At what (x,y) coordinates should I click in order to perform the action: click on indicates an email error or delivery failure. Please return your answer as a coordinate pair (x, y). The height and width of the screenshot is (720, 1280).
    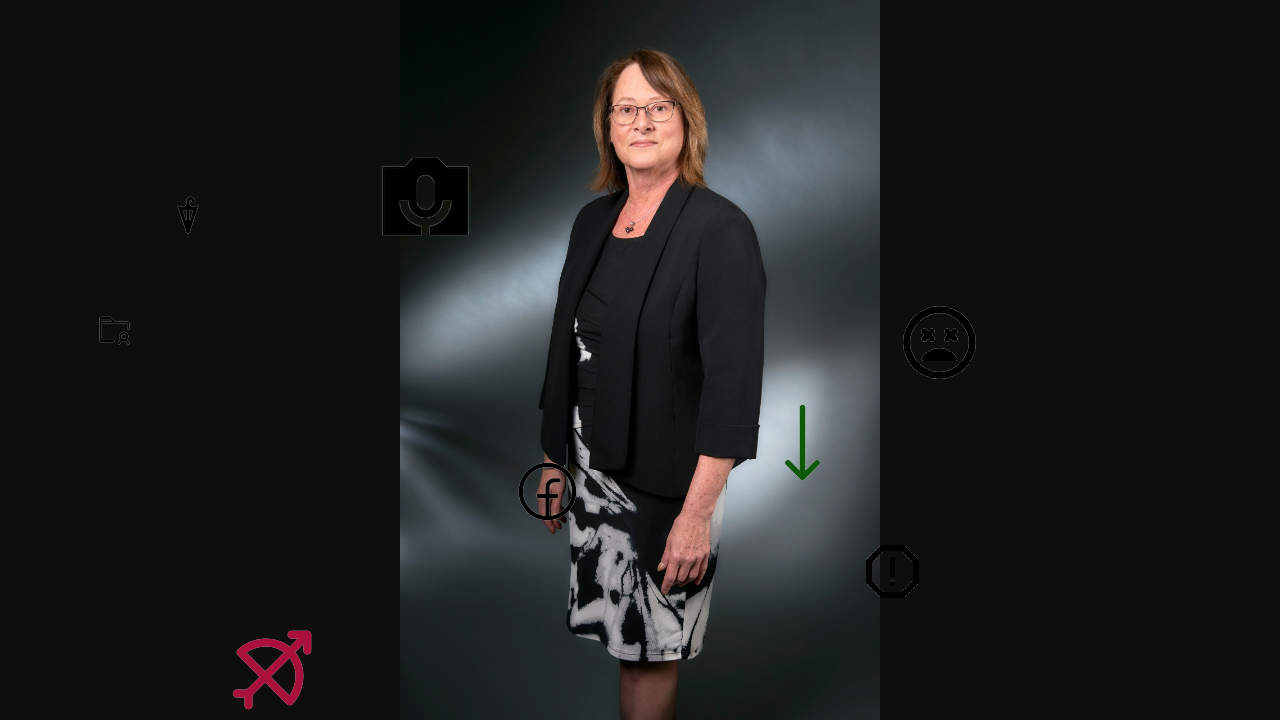
    Looking at the image, I should click on (892, 571).